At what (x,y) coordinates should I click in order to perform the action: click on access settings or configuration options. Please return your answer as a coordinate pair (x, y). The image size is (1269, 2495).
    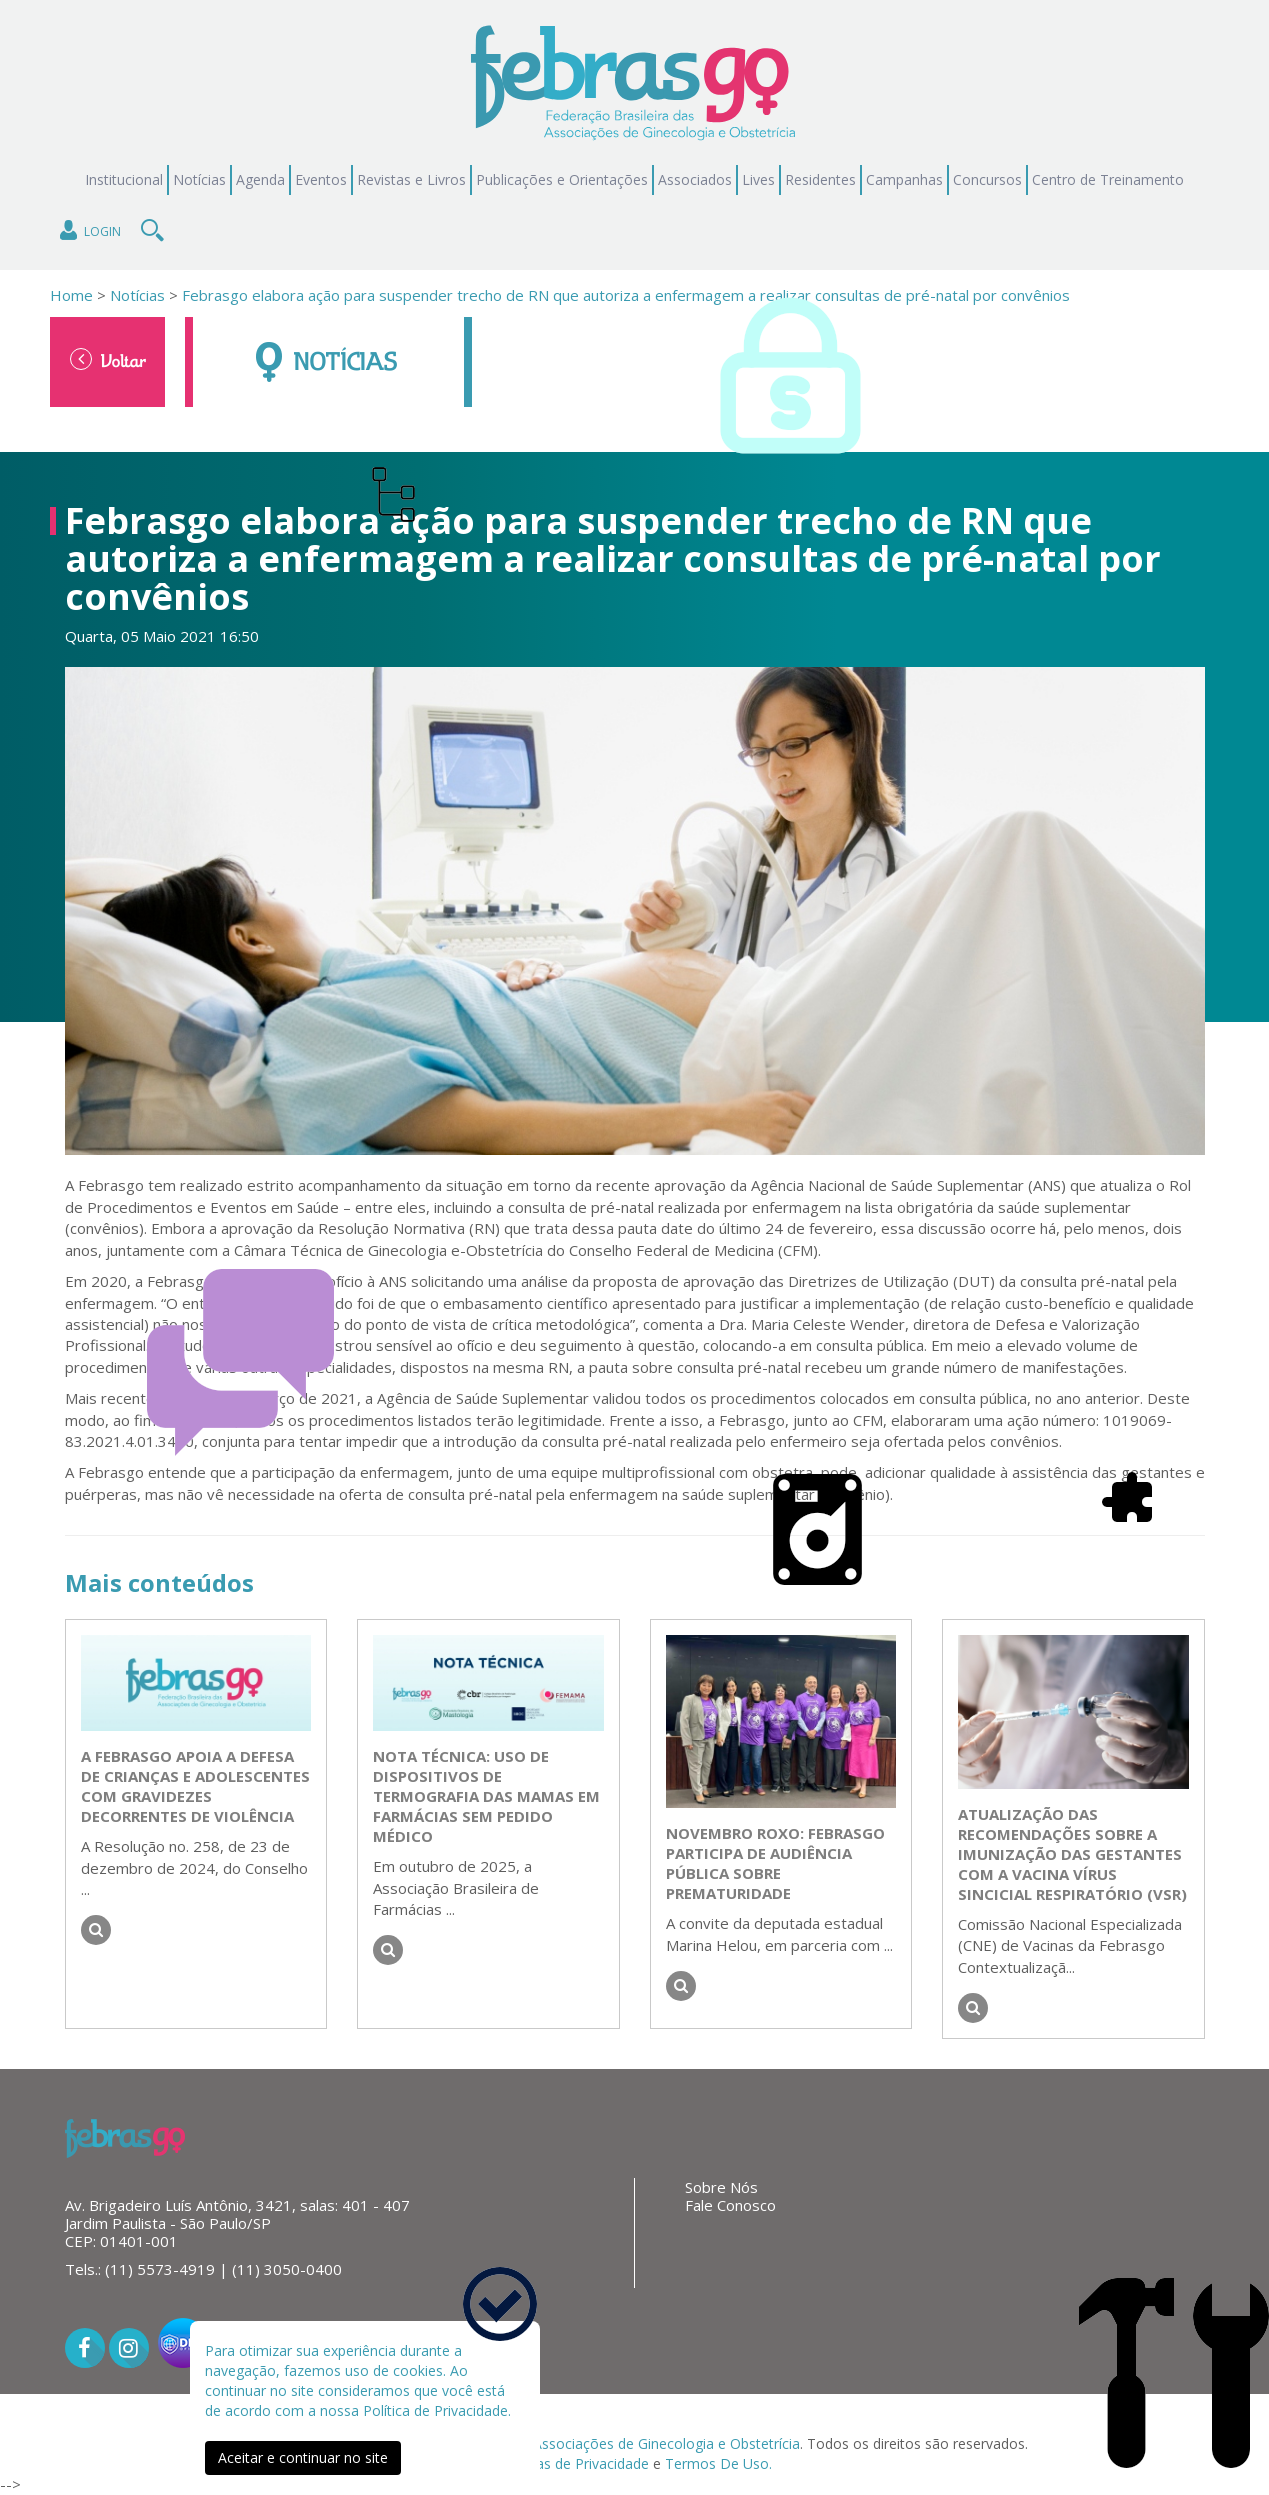
    Looking at the image, I should click on (1174, 2373).